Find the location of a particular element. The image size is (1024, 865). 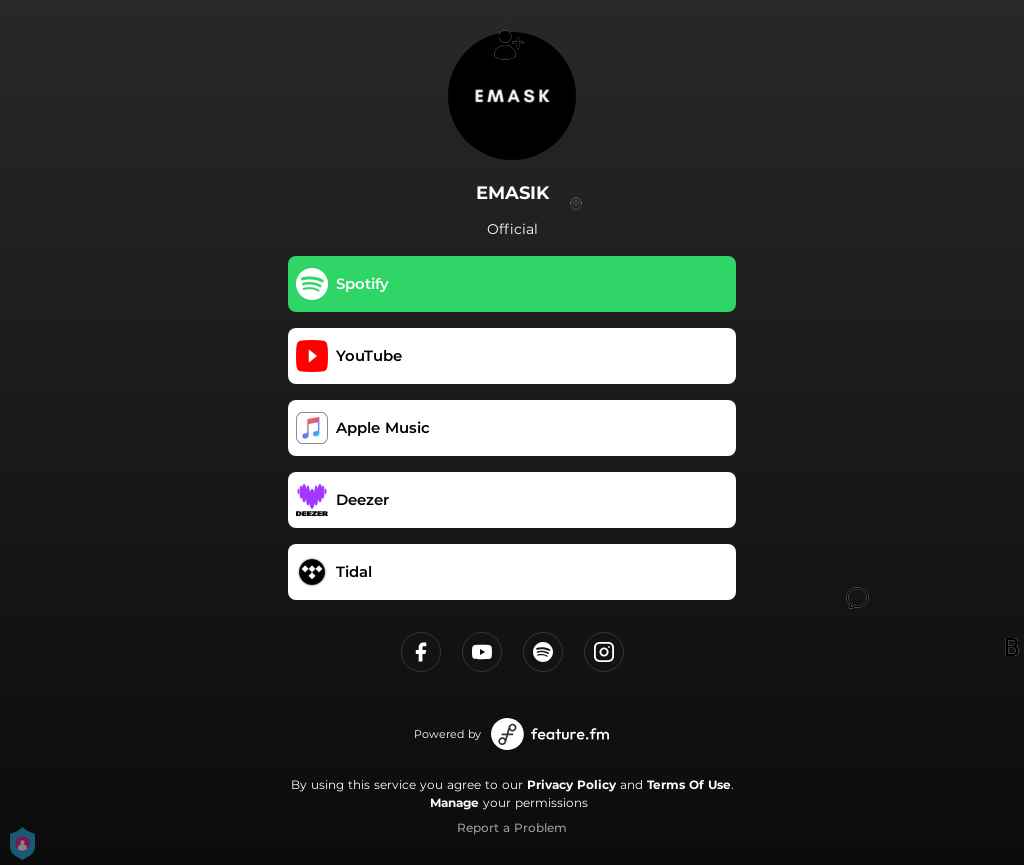

apply bold formatting to selected text is located at coordinates (1012, 647).